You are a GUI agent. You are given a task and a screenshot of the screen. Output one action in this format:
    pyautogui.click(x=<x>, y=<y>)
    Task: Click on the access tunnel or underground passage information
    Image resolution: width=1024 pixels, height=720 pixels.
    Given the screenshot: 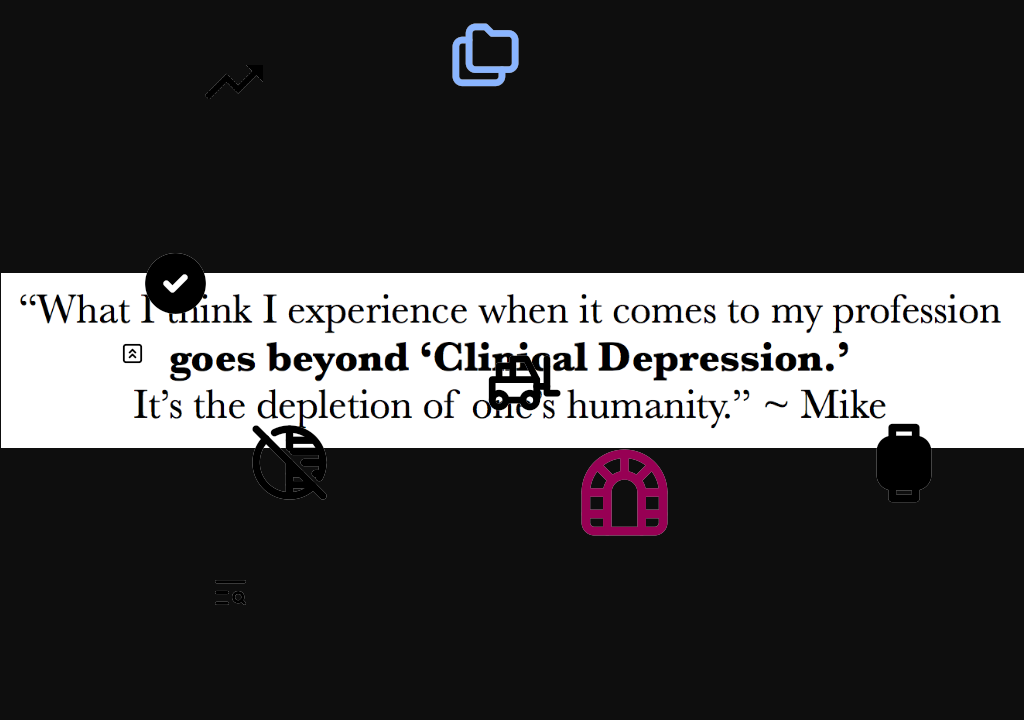 What is the action you would take?
    pyautogui.click(x=624, y=492)
    